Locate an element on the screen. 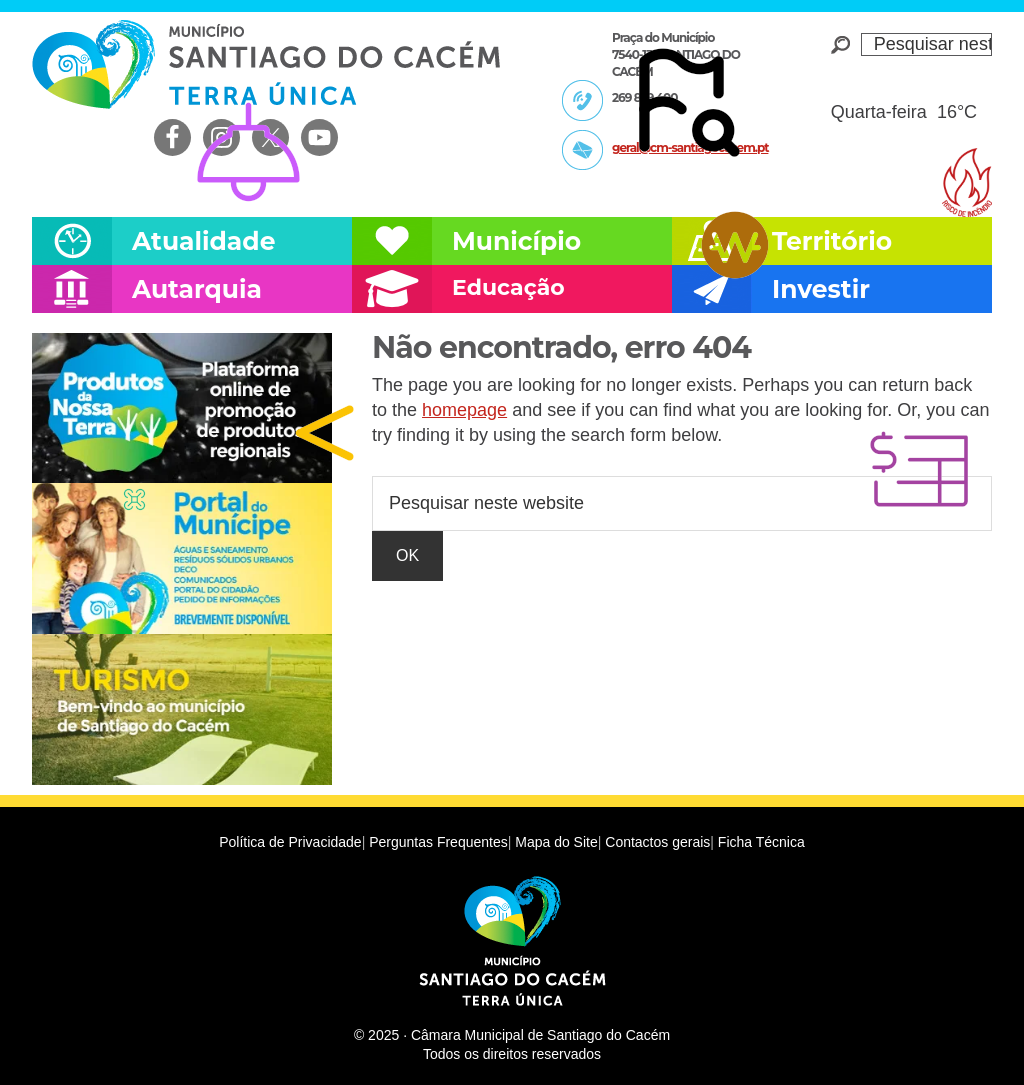 The width and height of the screenshot is (1024, 1085). select Korean won as currency is located at coordinates (735, 245).